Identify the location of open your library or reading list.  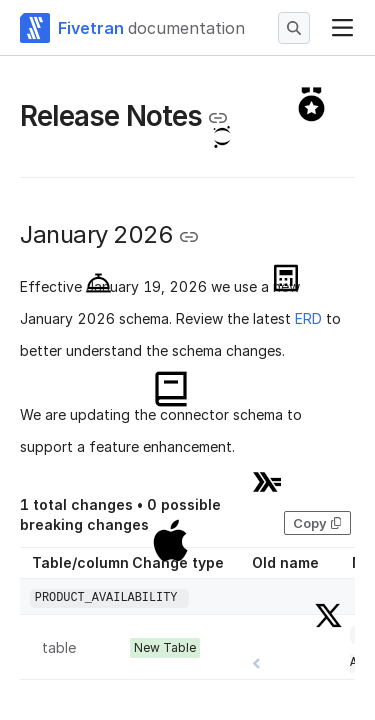
(171, 389).